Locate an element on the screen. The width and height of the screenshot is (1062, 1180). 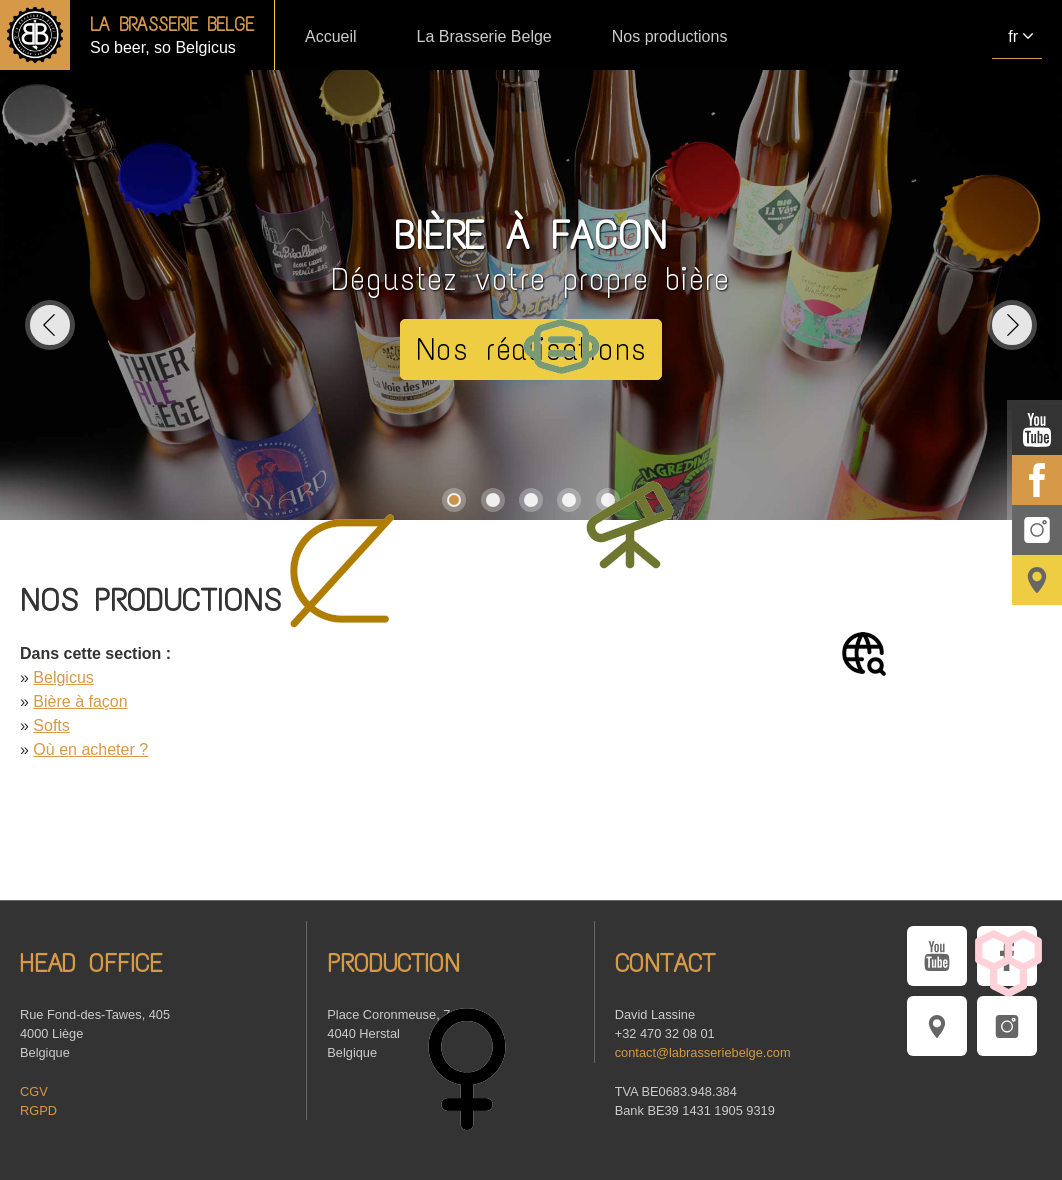
indicates a set is not a subset of another in mathematical notation is located at coordinates (342, 571).